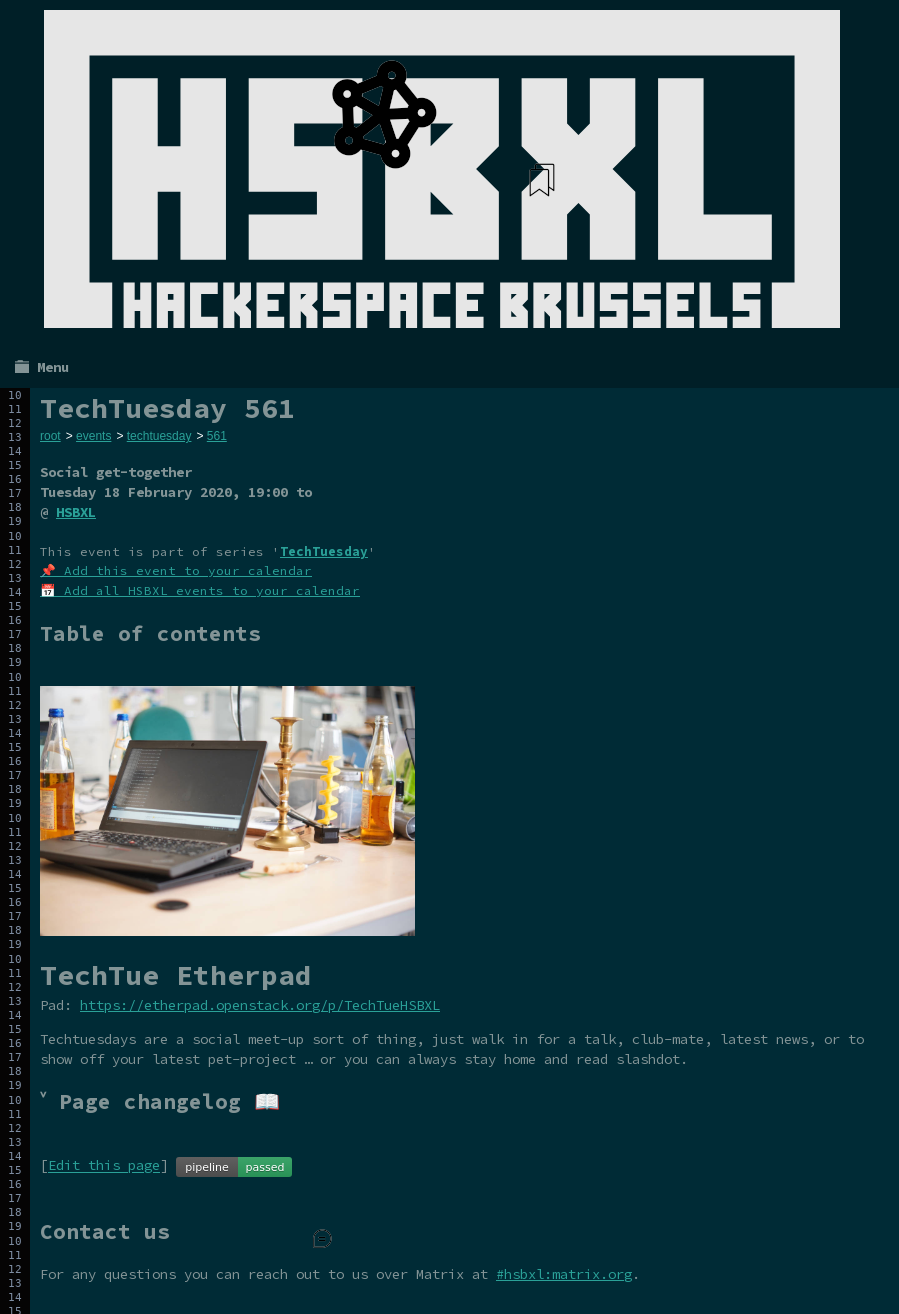 Image resolution: width=899 pixels, height=1314 pixels. Describe the element at coordinates (542, 180) in the screenshot. I see `view your saved bookmarks` at that location.